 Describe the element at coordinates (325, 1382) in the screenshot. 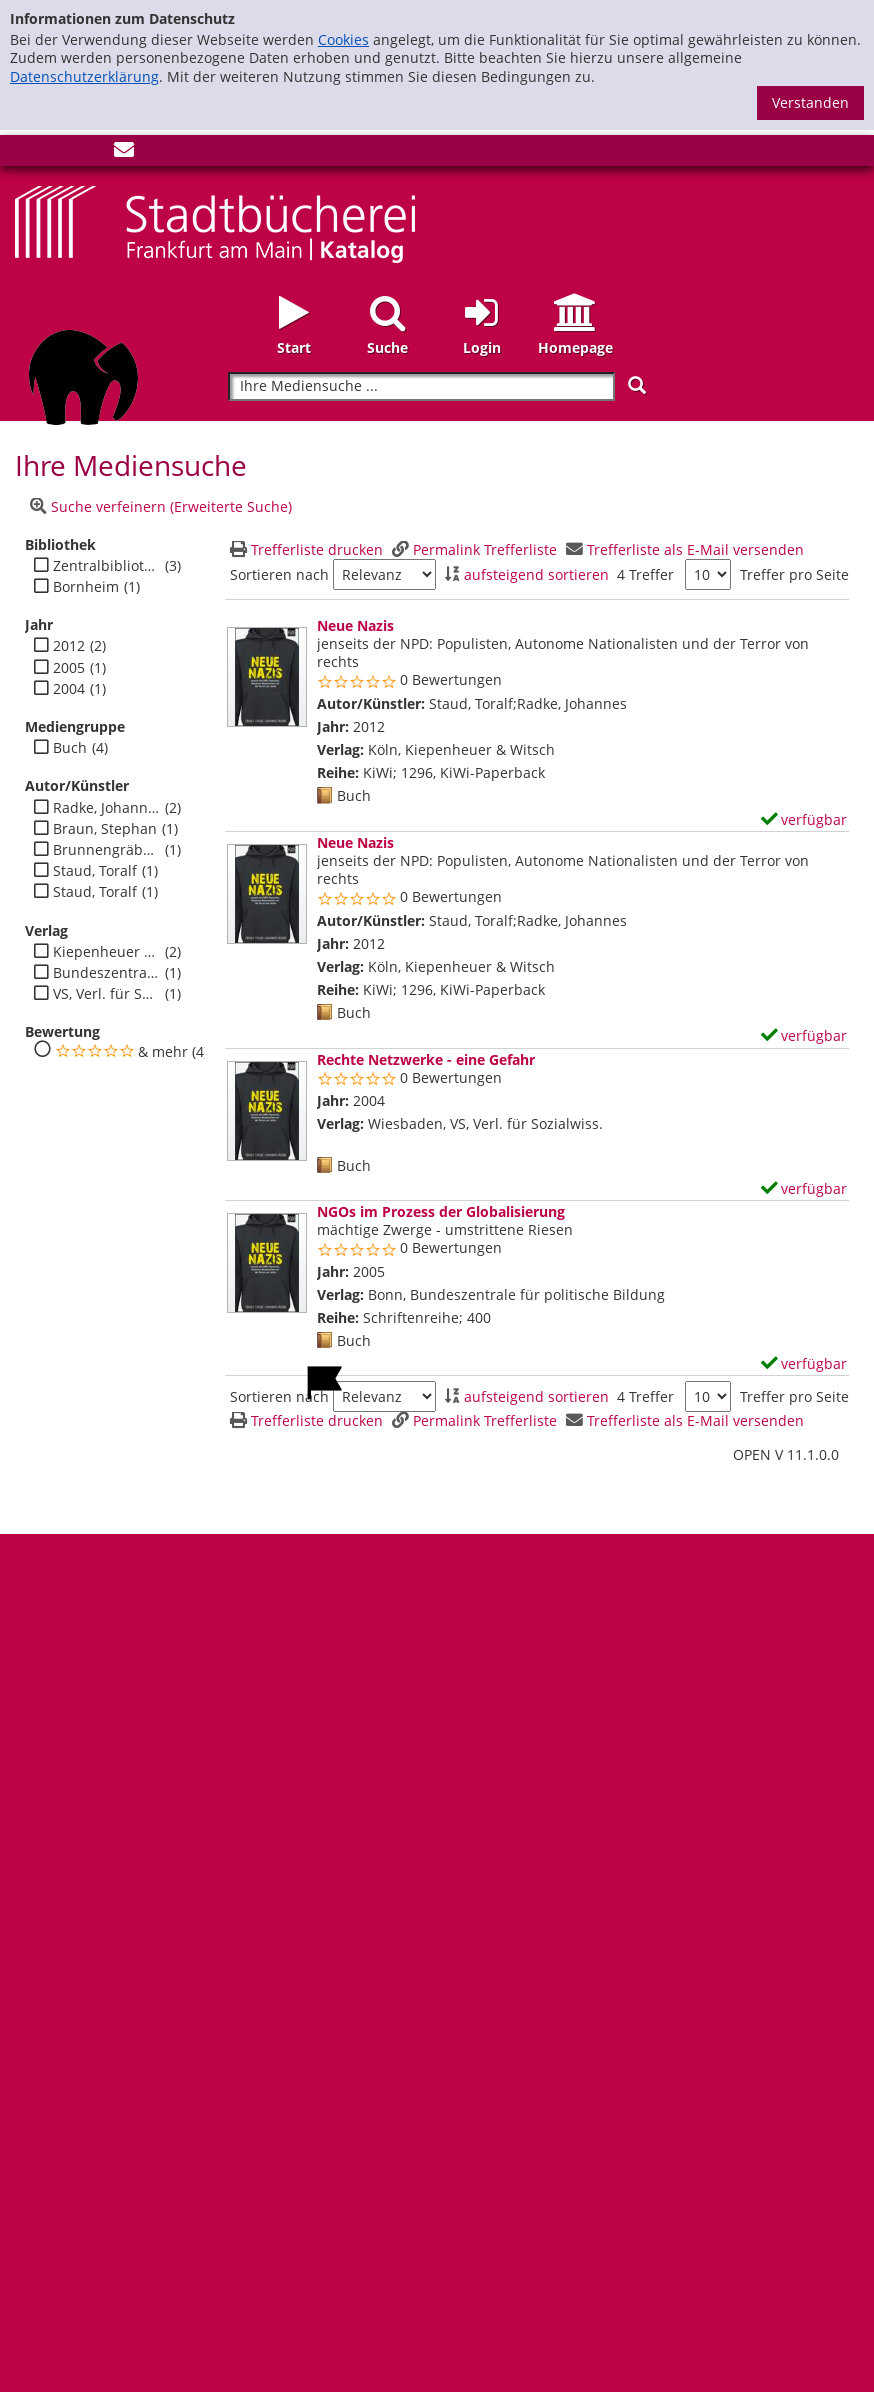

I see `flag or mark an item for follow-up` at that location.